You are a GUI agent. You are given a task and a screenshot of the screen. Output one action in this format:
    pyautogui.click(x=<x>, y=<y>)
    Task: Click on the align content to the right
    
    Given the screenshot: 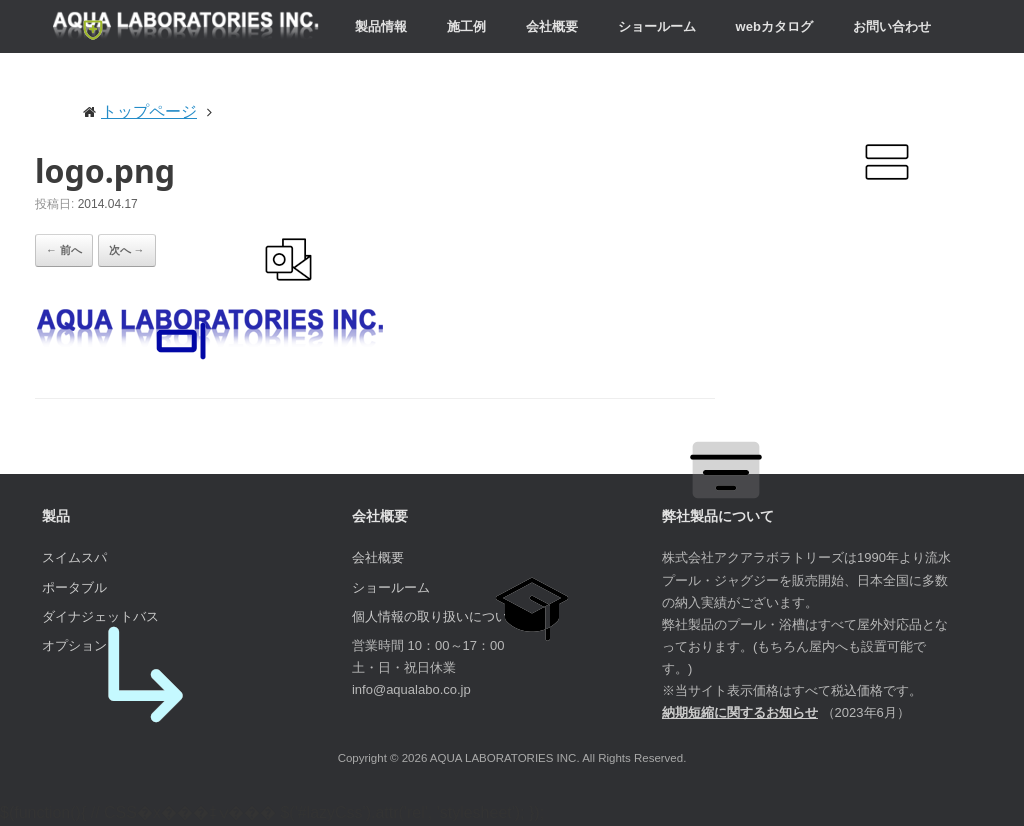 What is the action you would take?
    pyautogui.click(x=182, y=341)
    